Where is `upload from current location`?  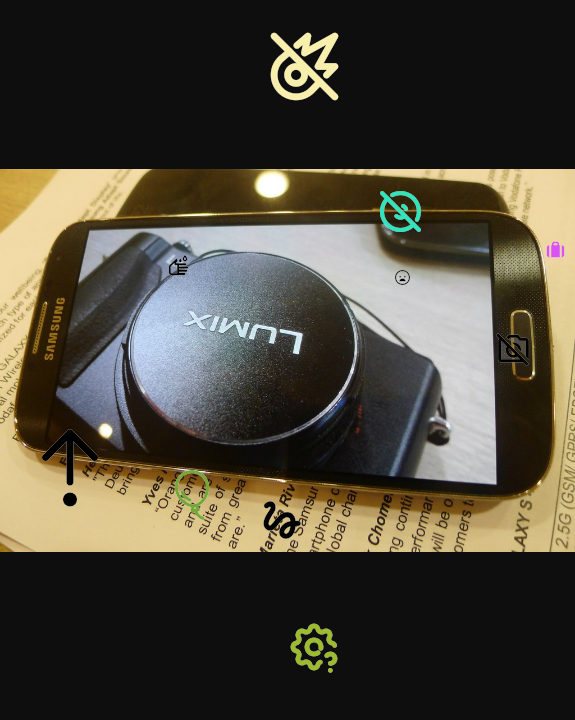
upload from current location is located at coordinates (70, 468).